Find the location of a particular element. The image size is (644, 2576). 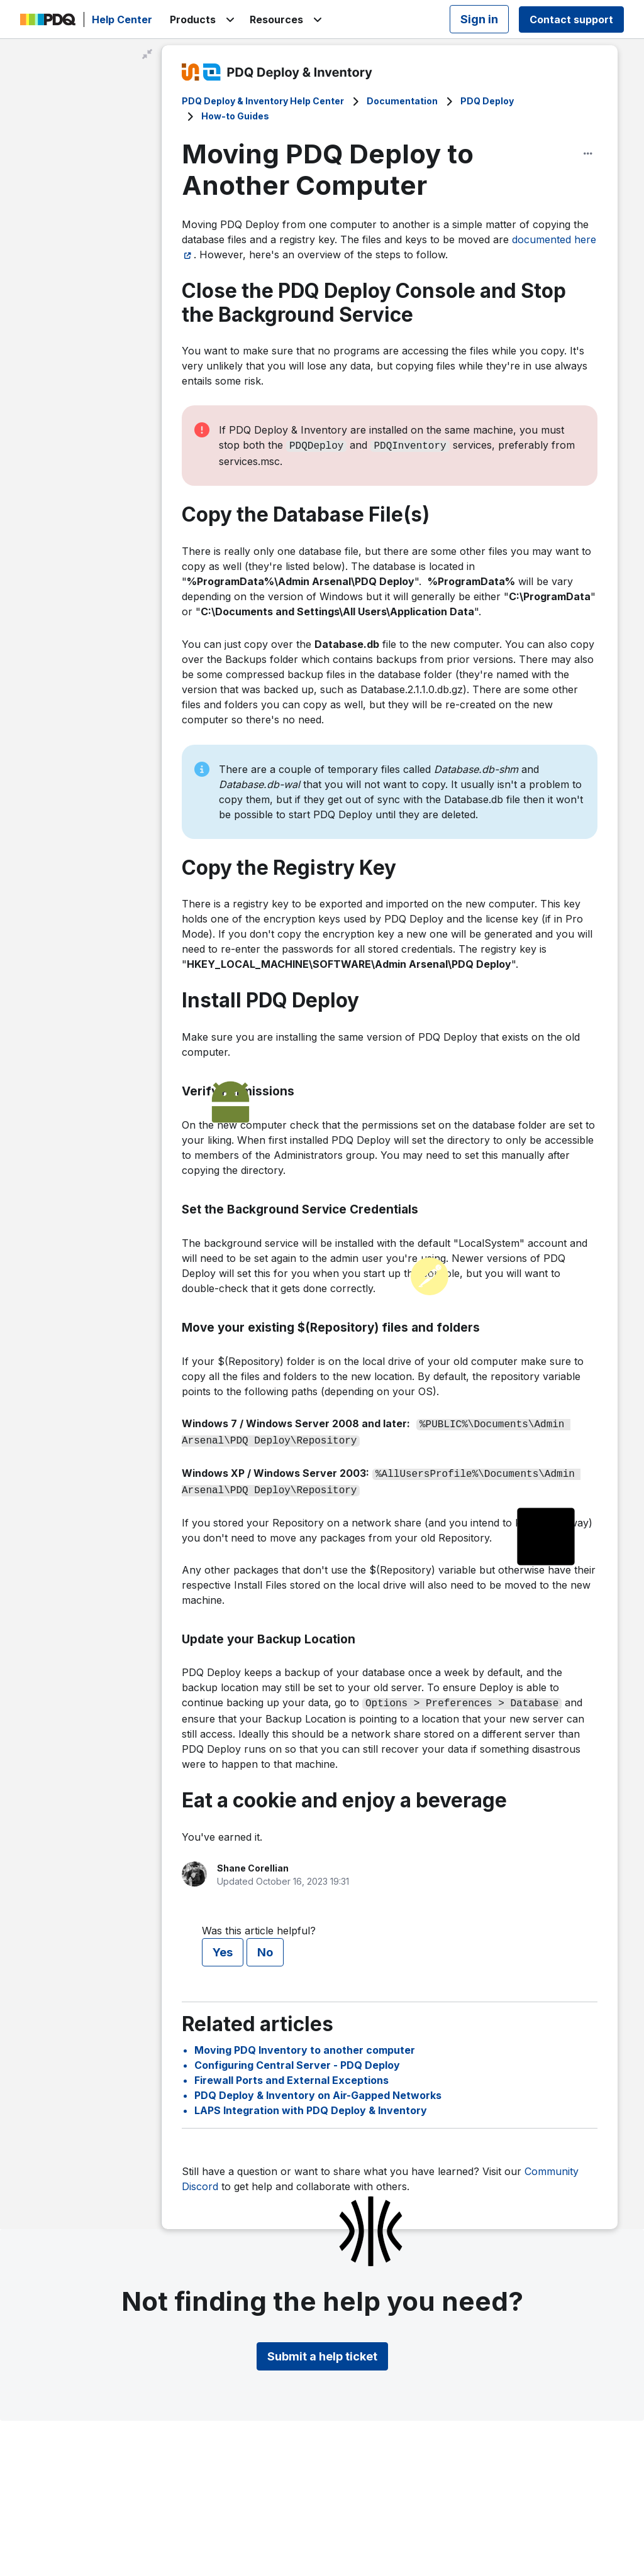

open postman API development tool is located at coordinates (430, 1276).